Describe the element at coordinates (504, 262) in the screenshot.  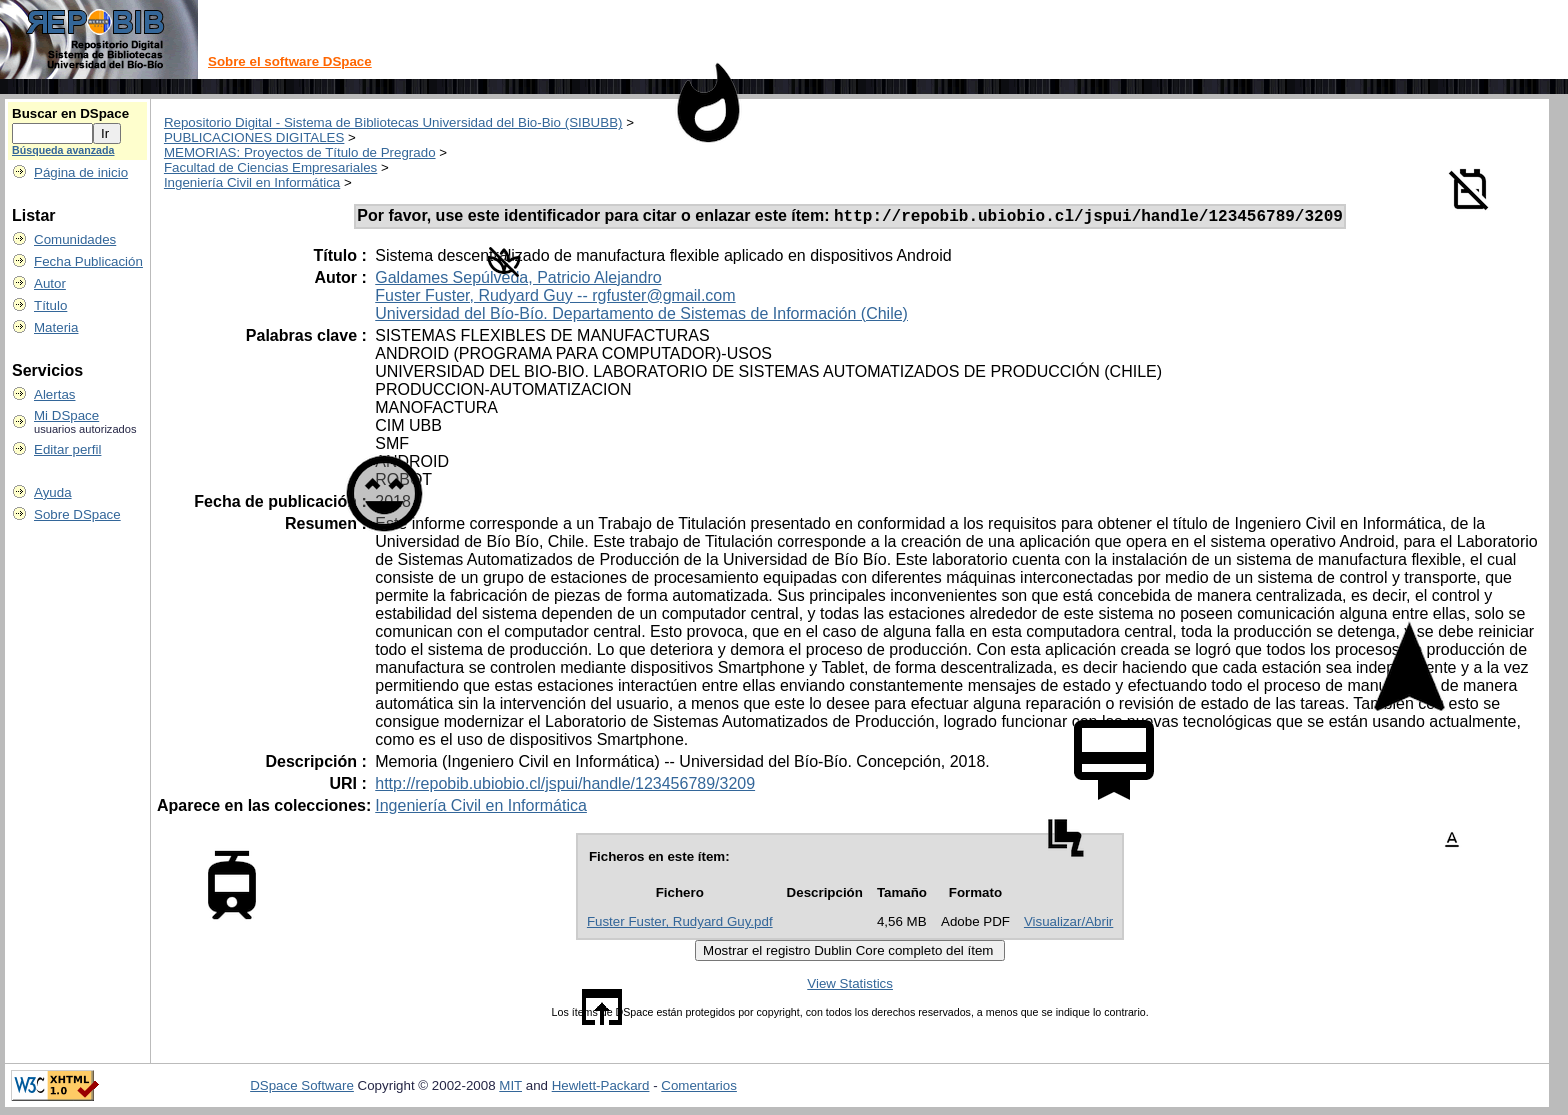
I see `disable plant or garden mode` at that location.